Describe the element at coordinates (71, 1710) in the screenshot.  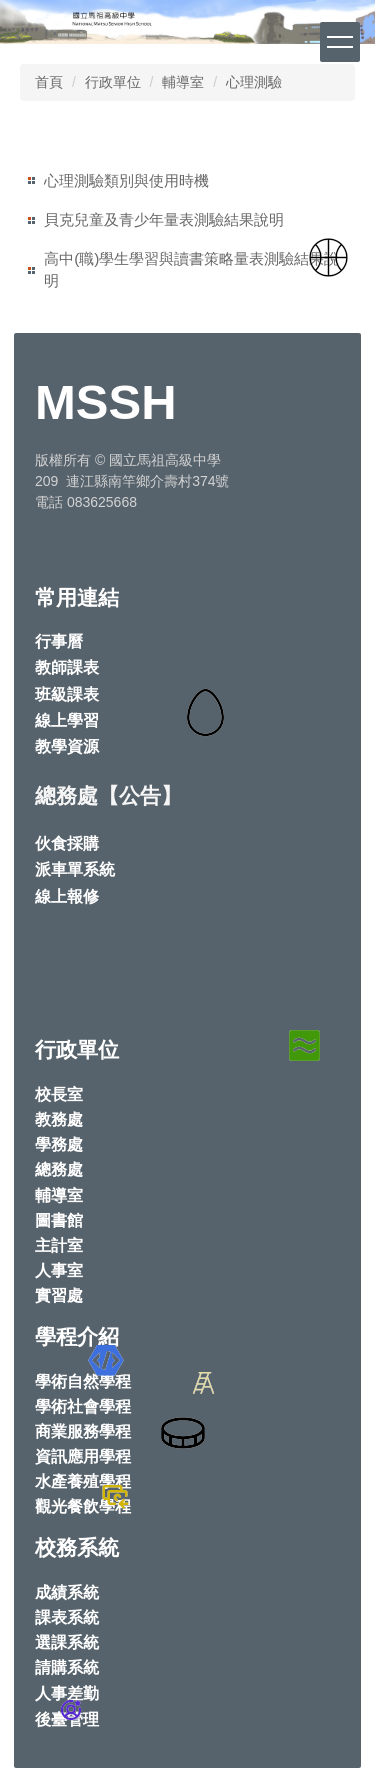
I see `access user profile settings` at that location.